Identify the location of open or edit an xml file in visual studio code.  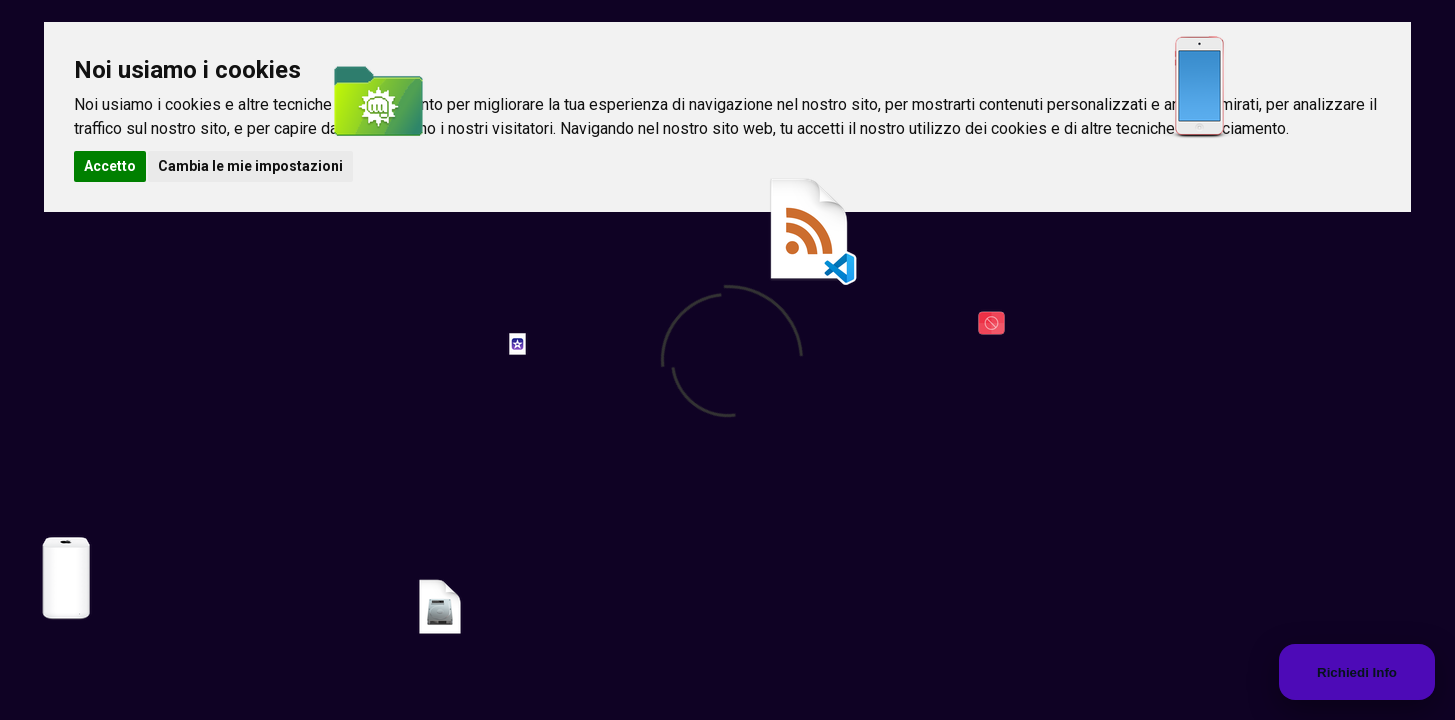
(809, 231).